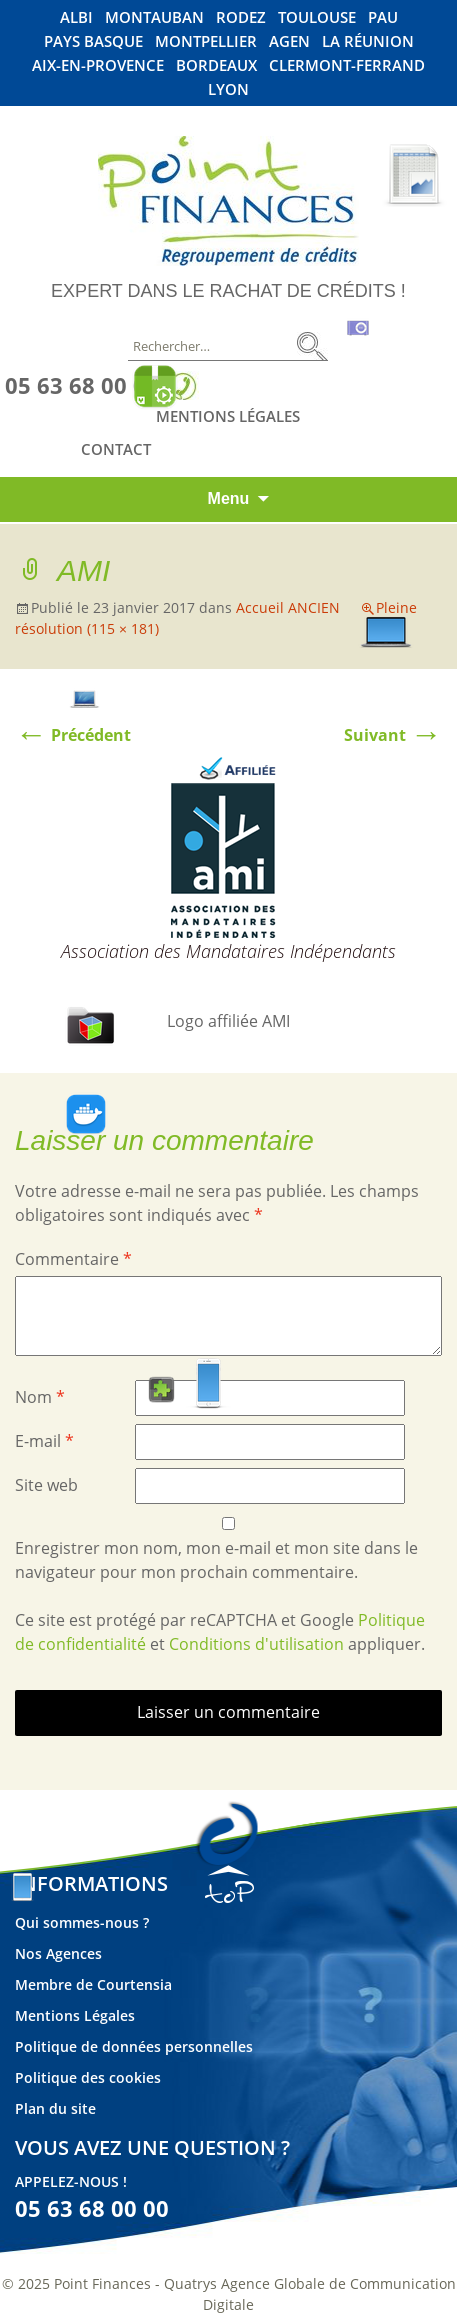  What do you see at coordinates (415, 174) in the screenshot?
I see `open a spreadsheet file` at bounding box center [415, 174].